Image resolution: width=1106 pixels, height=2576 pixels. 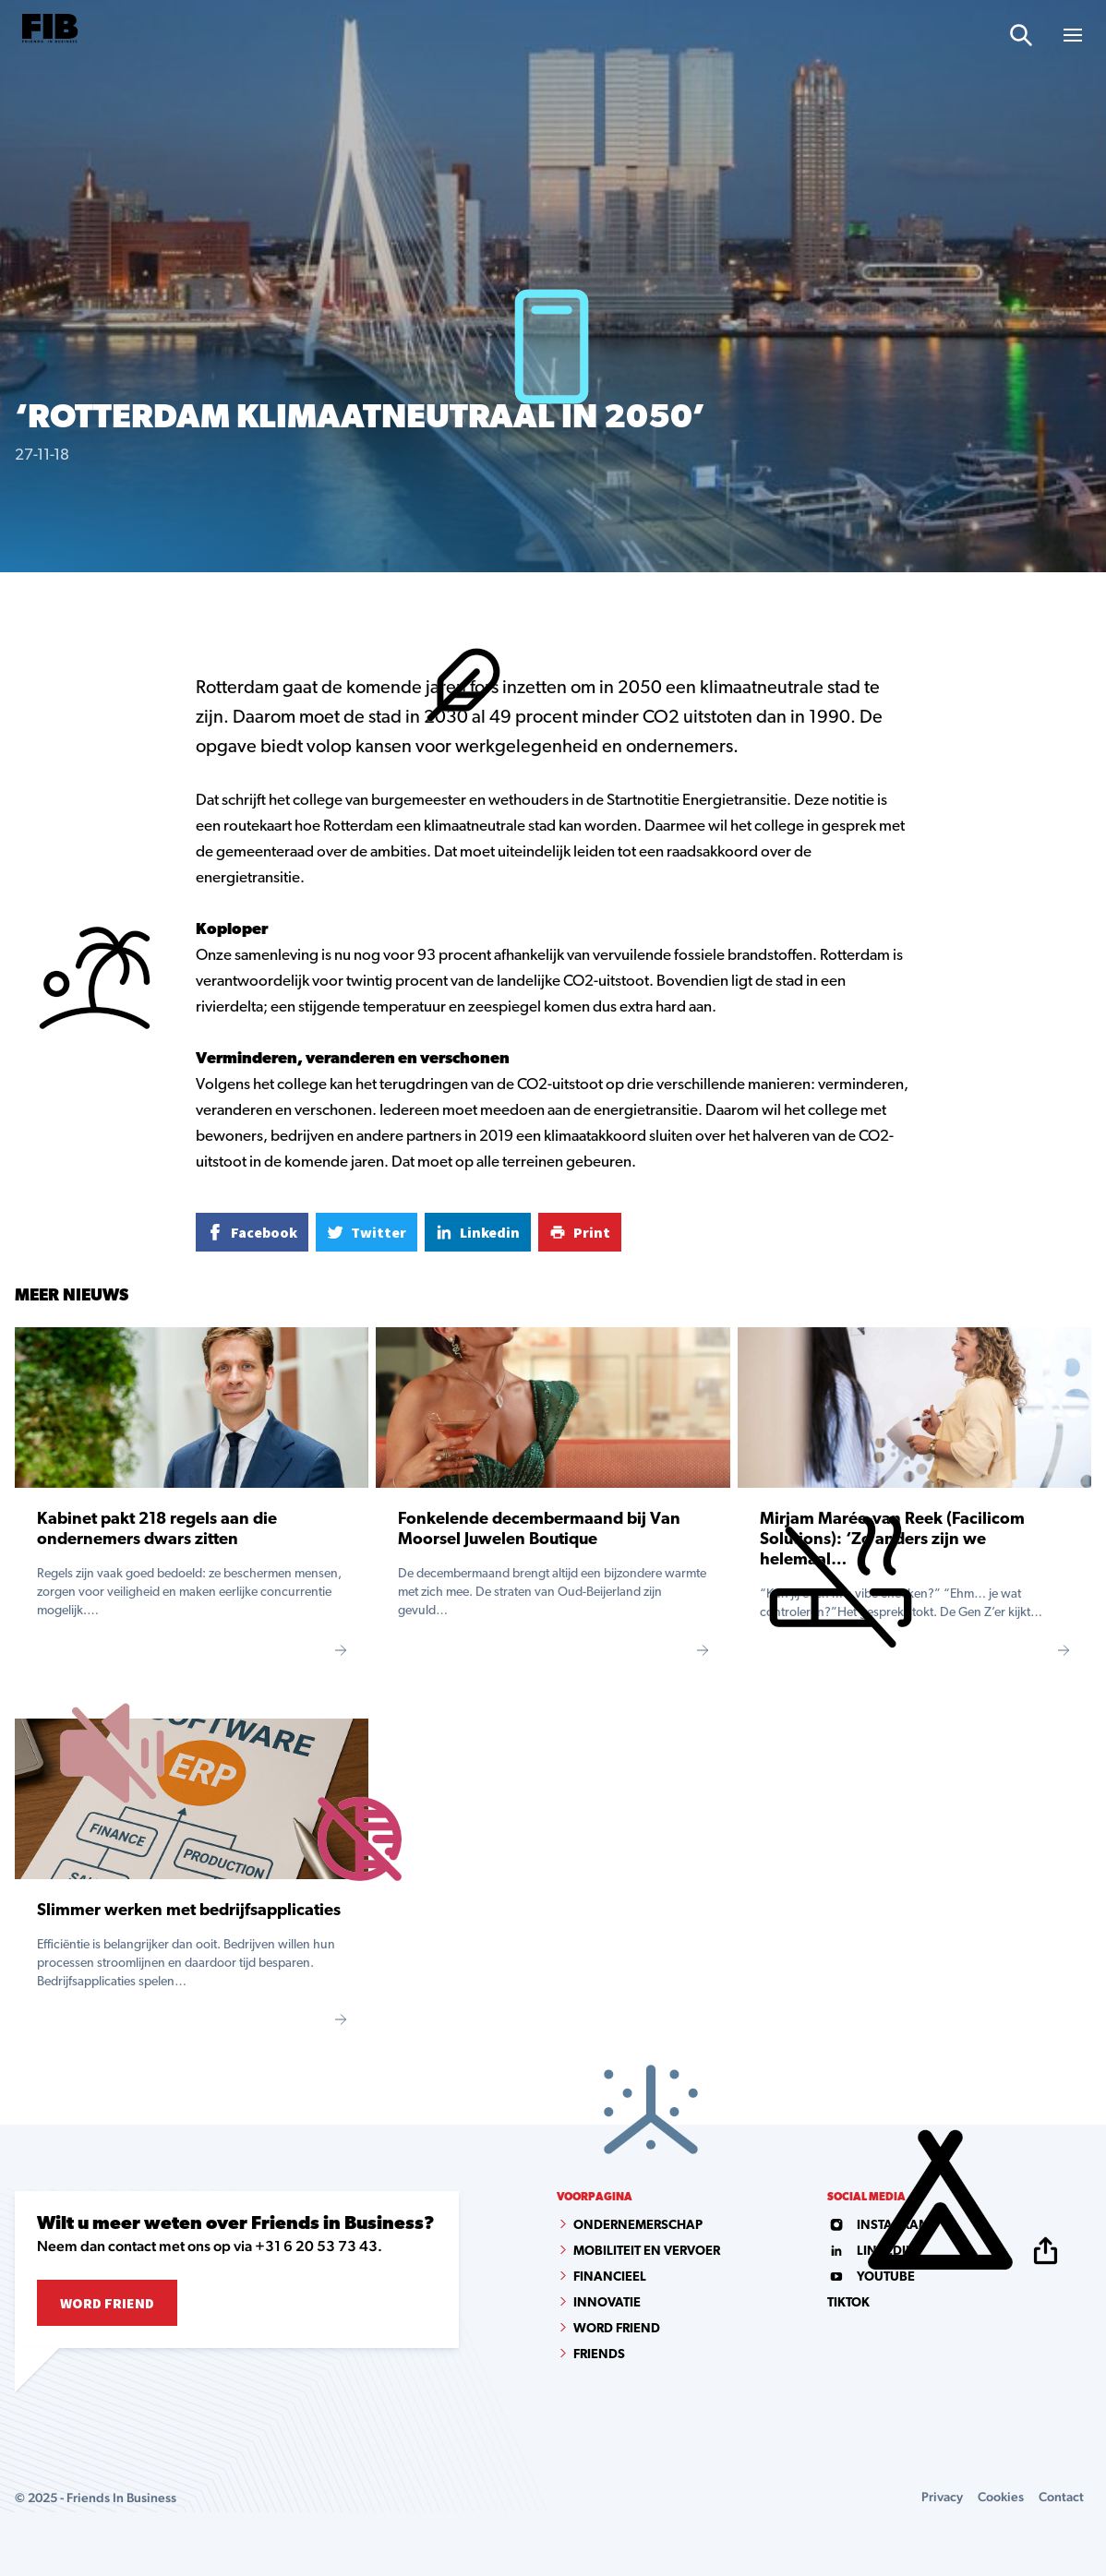 I want to click on compose a new message or post, so click(x=463, y=685).